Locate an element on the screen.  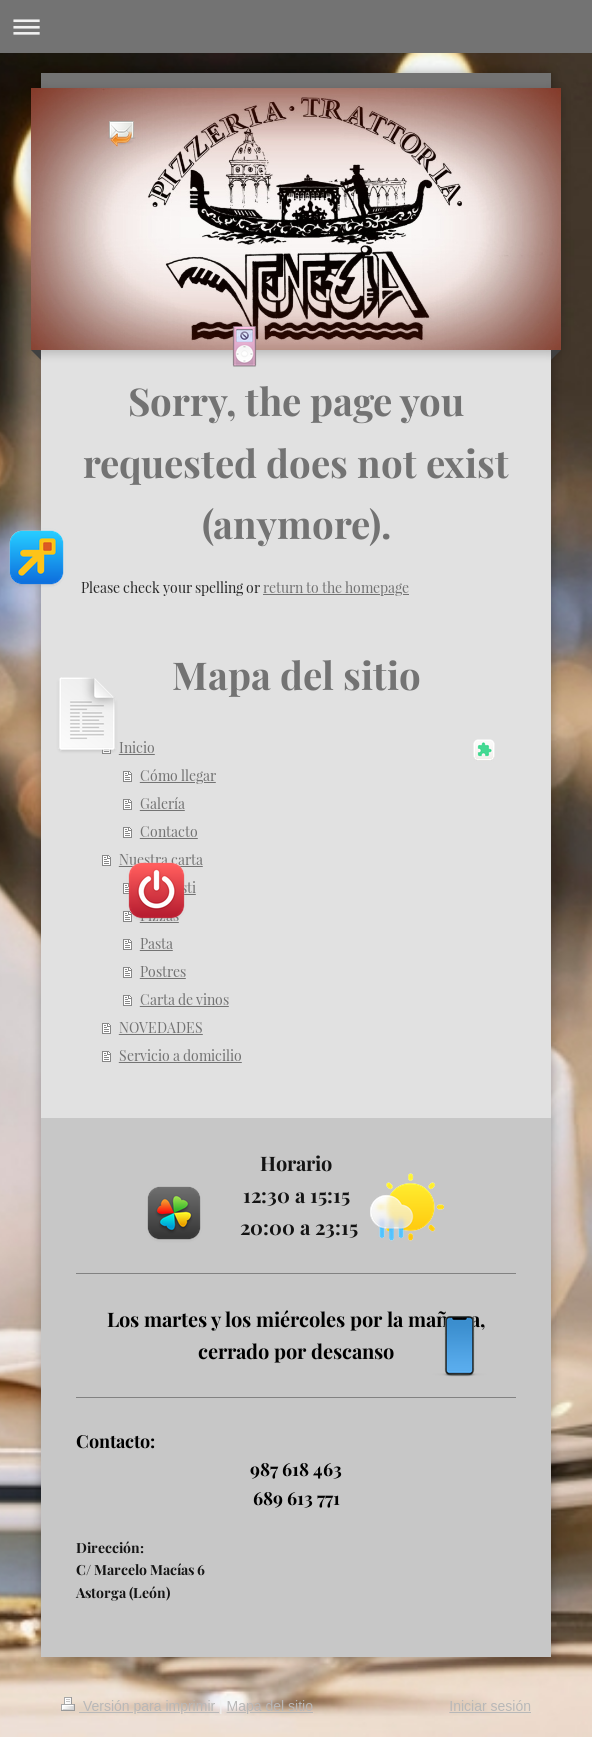
indicates rainy weather with daytime sun breaks is located at coordinates (407, 1207).